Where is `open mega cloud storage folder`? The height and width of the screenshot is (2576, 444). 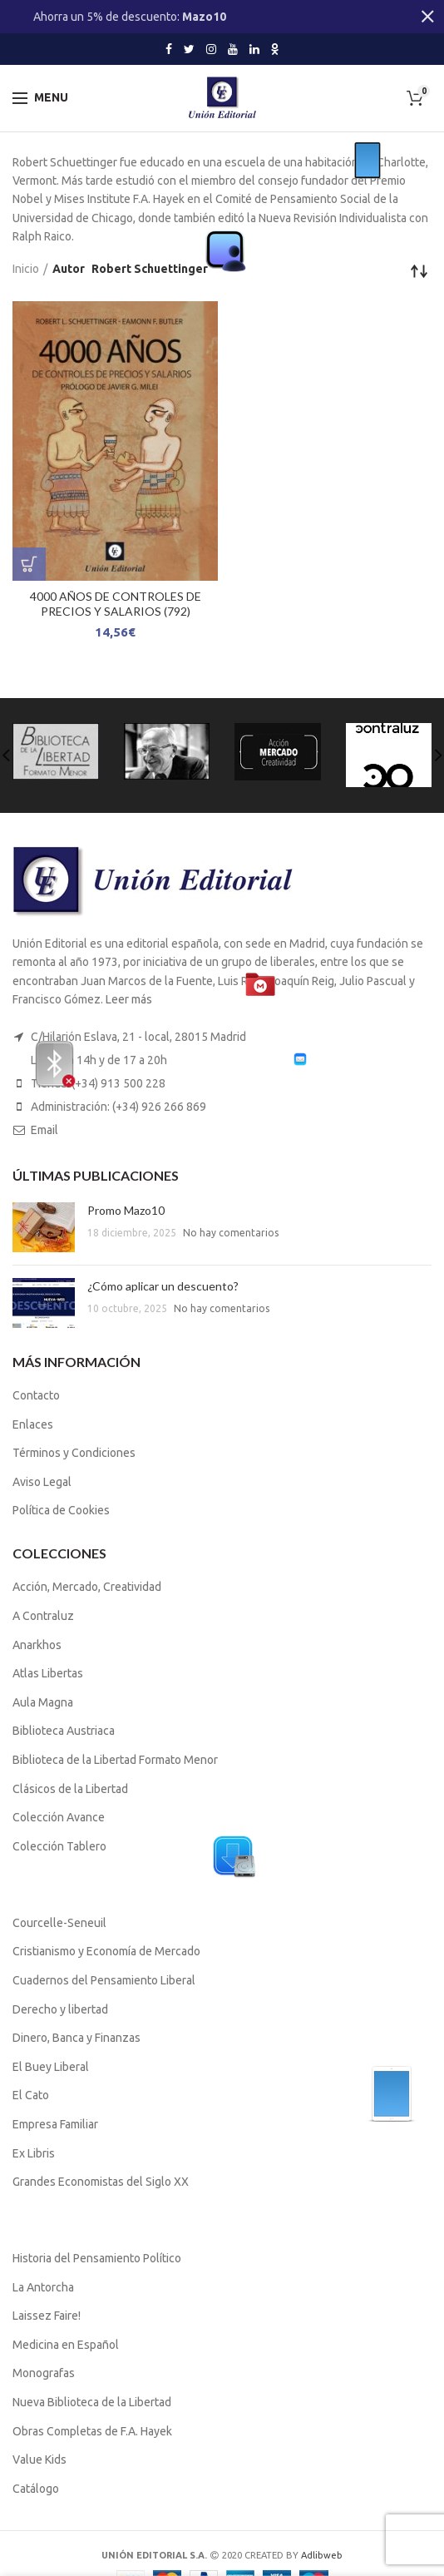
open mega cloud storage folder is located at coordinates (260, 985).